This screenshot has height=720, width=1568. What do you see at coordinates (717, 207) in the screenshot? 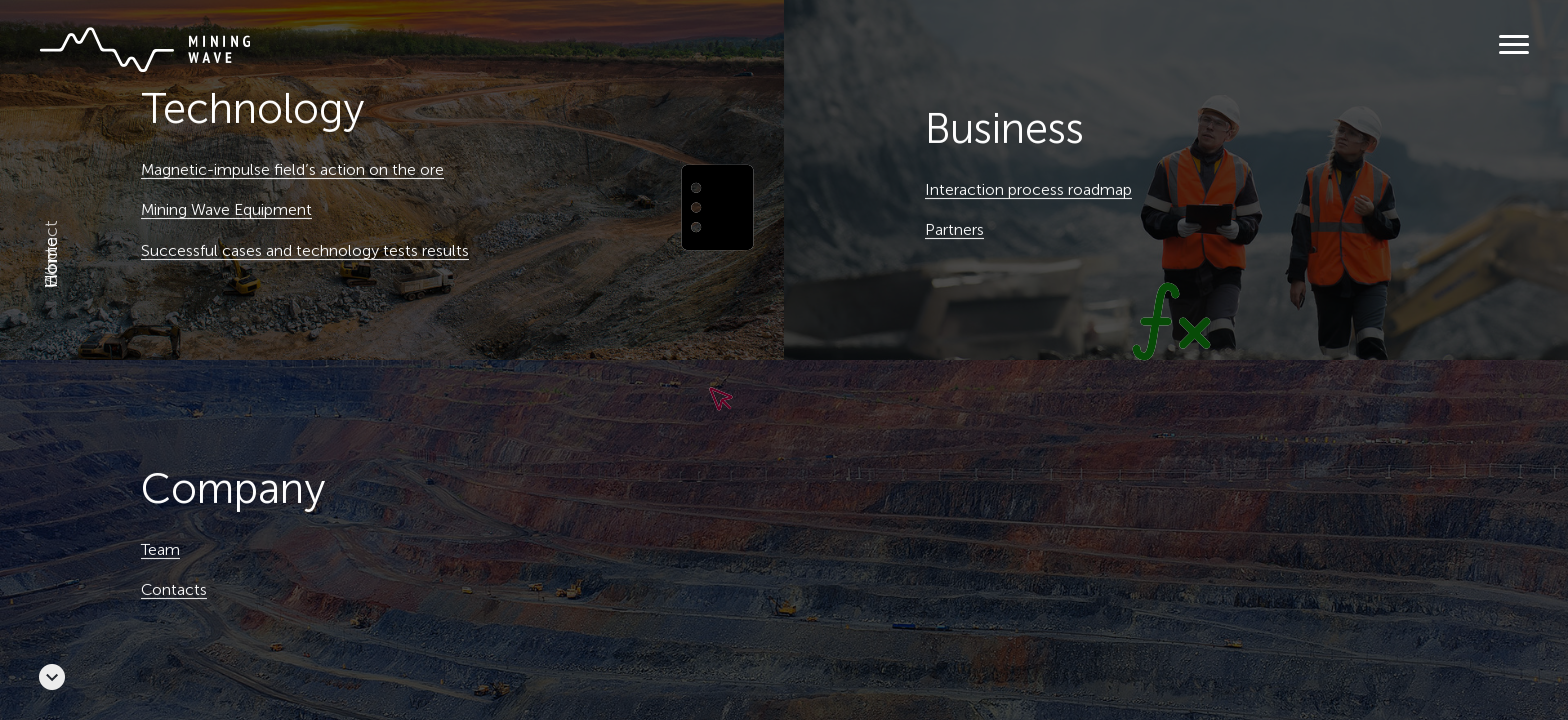
I see `view or edit screenplay documents` at bounding box center [717, 207].